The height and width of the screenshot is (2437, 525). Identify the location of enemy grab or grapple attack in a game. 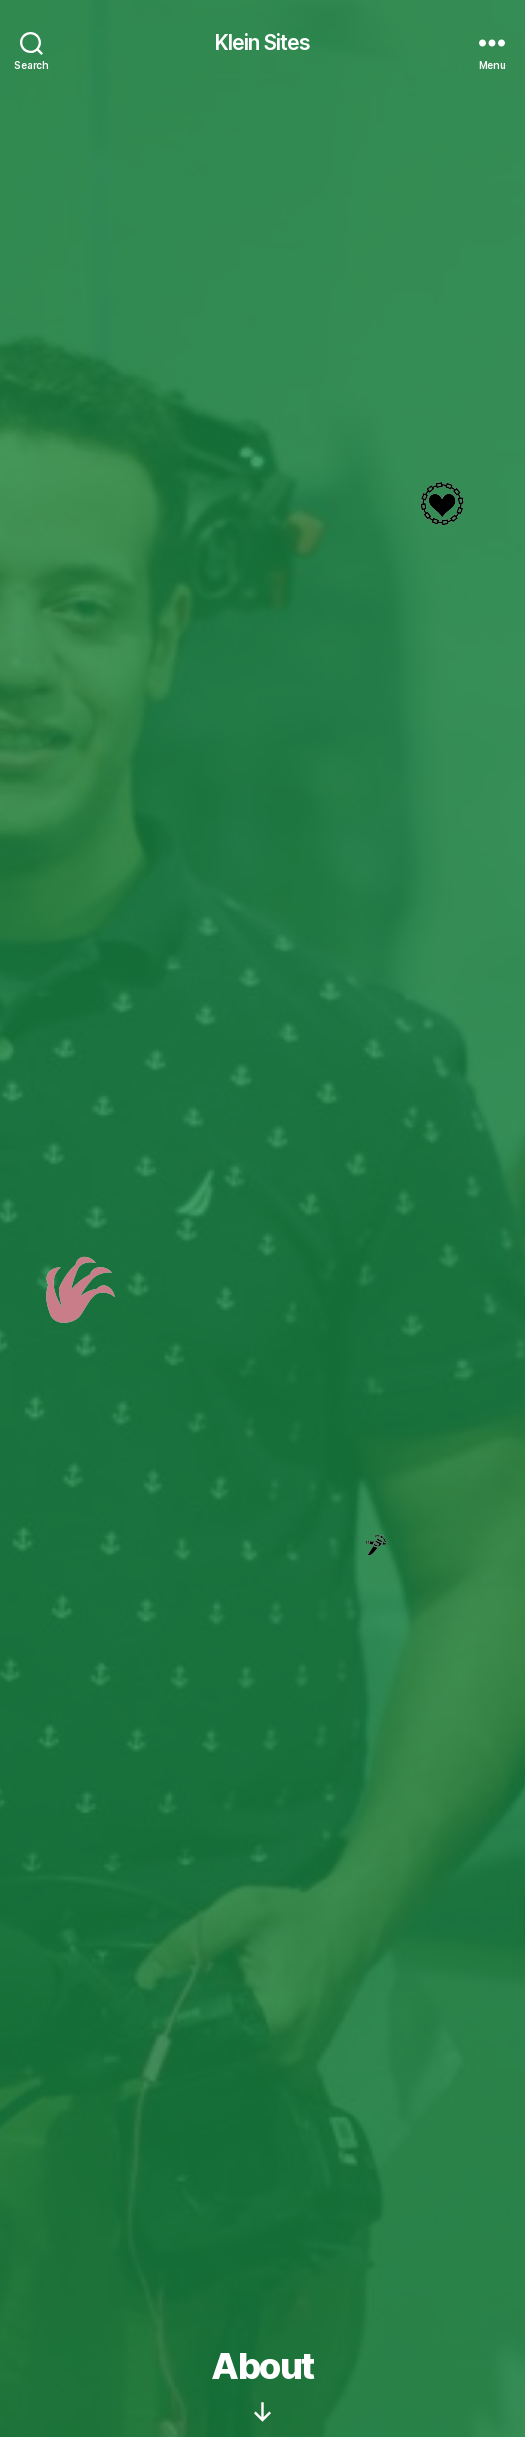
(80, 1288).